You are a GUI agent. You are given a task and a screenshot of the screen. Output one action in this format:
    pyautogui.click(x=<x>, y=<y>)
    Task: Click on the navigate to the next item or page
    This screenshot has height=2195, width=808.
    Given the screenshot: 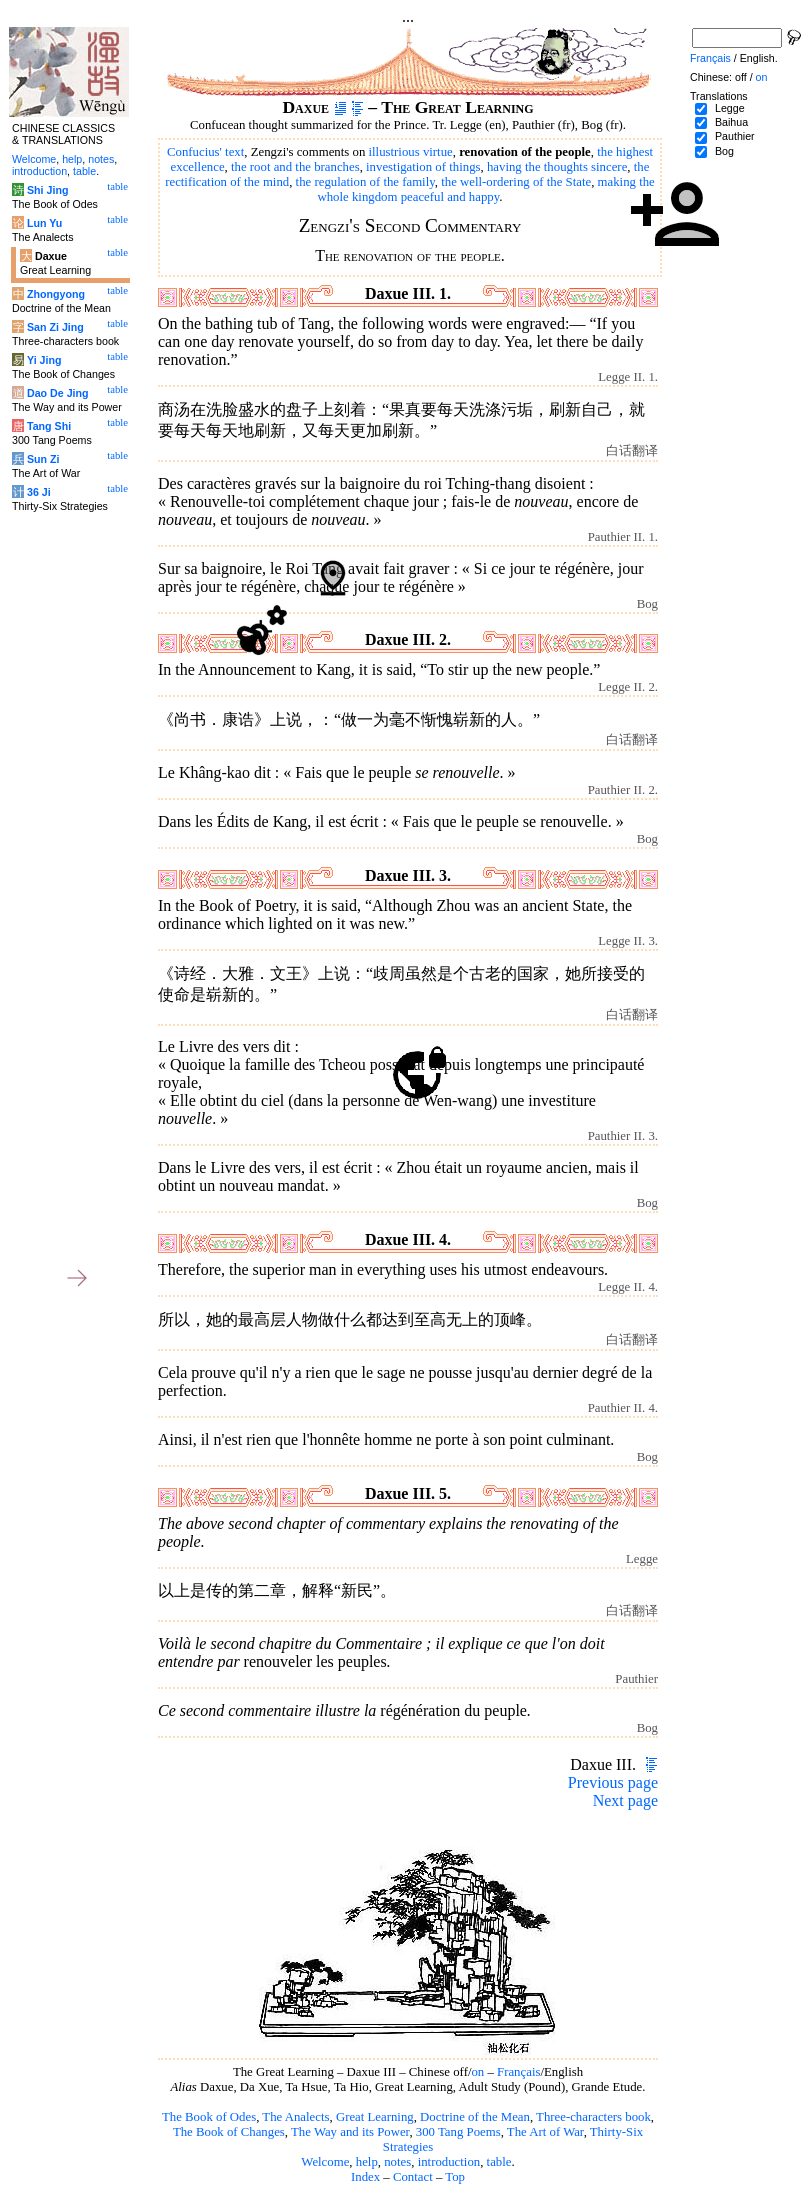 What is the action you would take?
    pyautogui.click(x=77, y=1278)
    